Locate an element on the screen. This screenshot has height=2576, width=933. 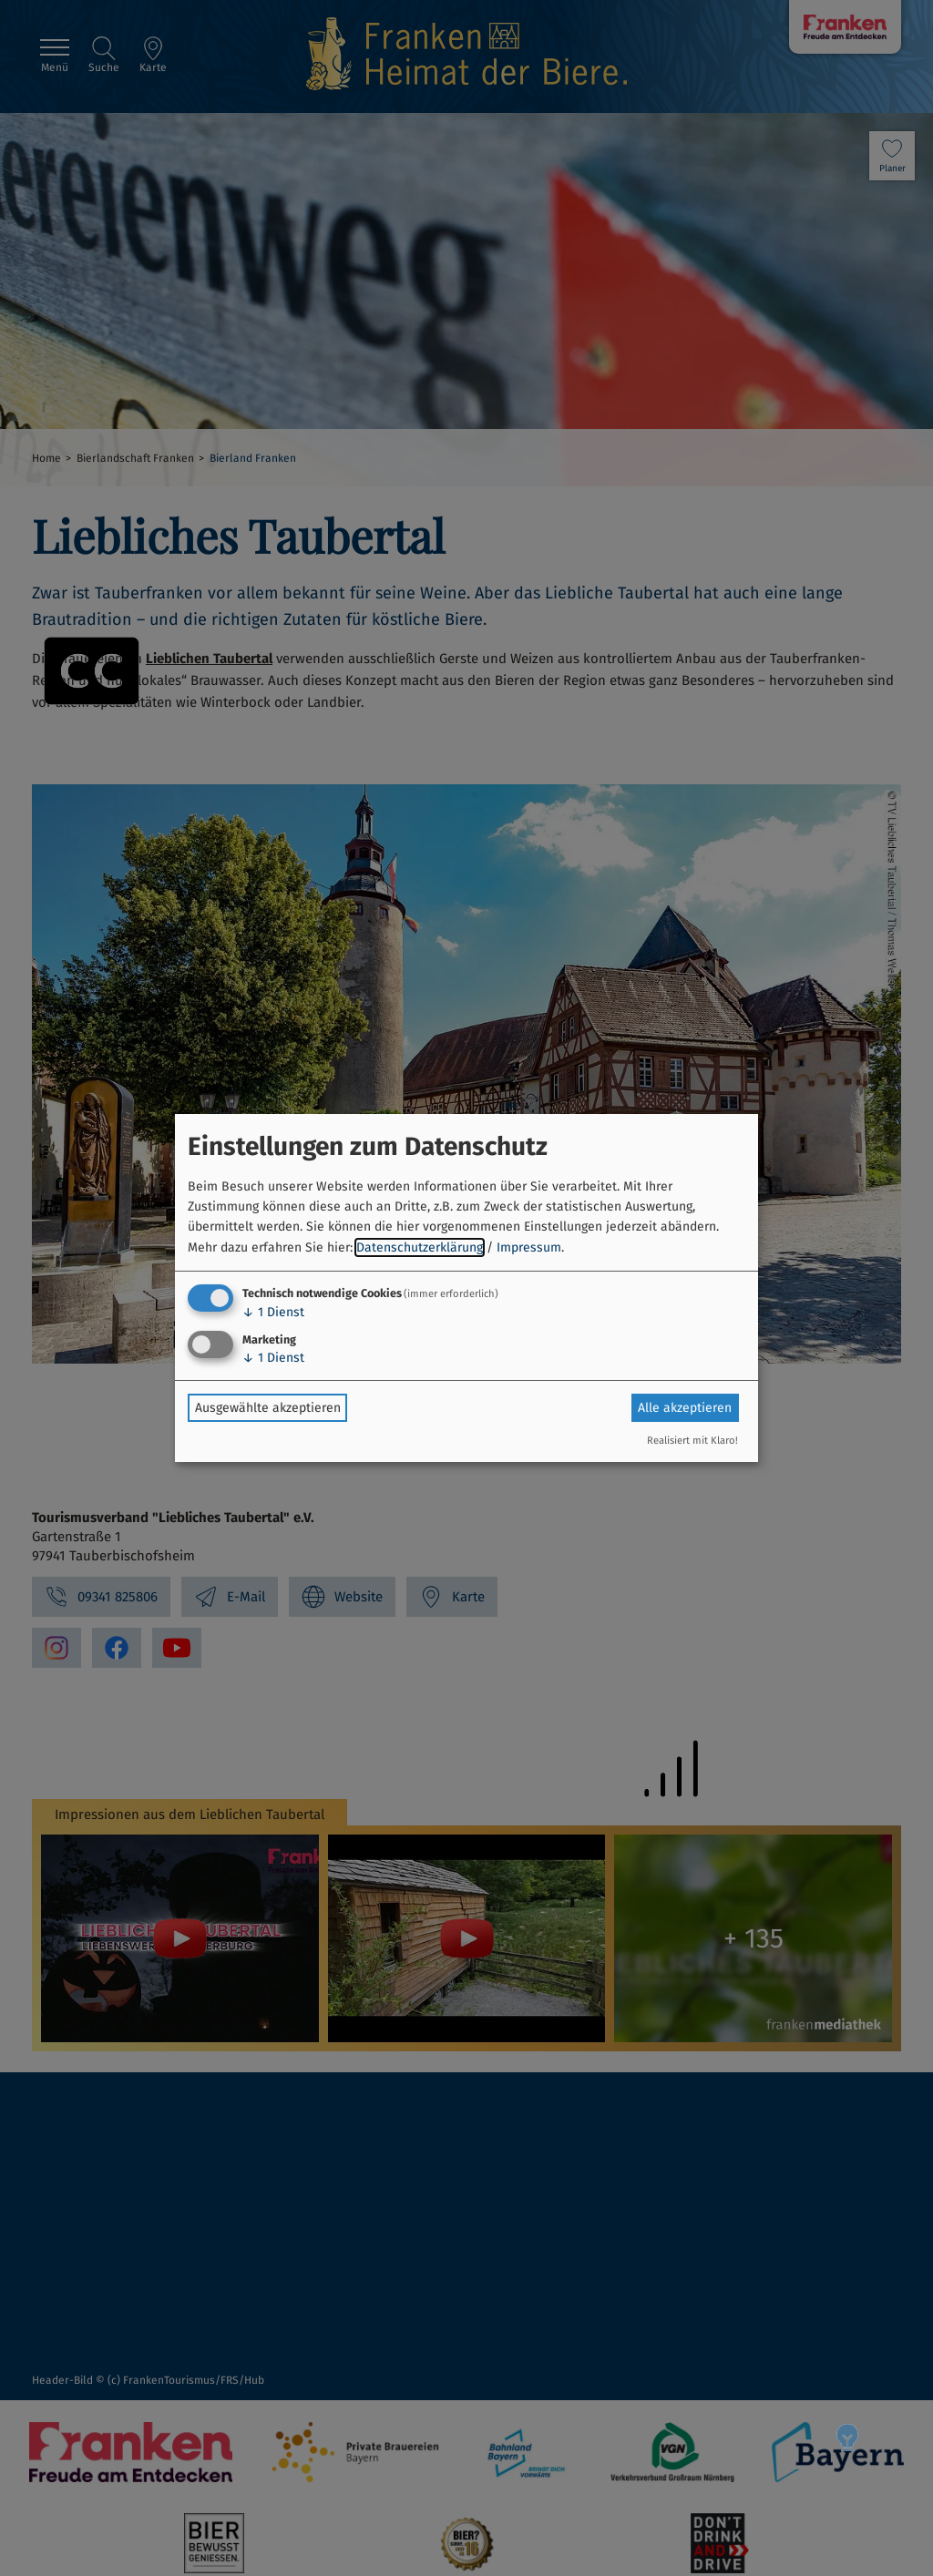
indicates strong cellular network signal is located at coordinates (682, 1765).